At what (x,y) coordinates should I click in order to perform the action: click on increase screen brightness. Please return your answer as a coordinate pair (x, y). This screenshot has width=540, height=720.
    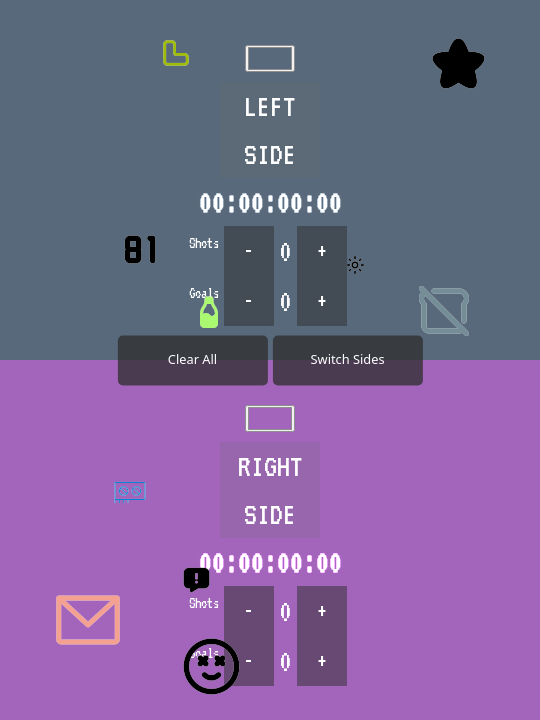
    Looking at the image, I should click on (355, 265).